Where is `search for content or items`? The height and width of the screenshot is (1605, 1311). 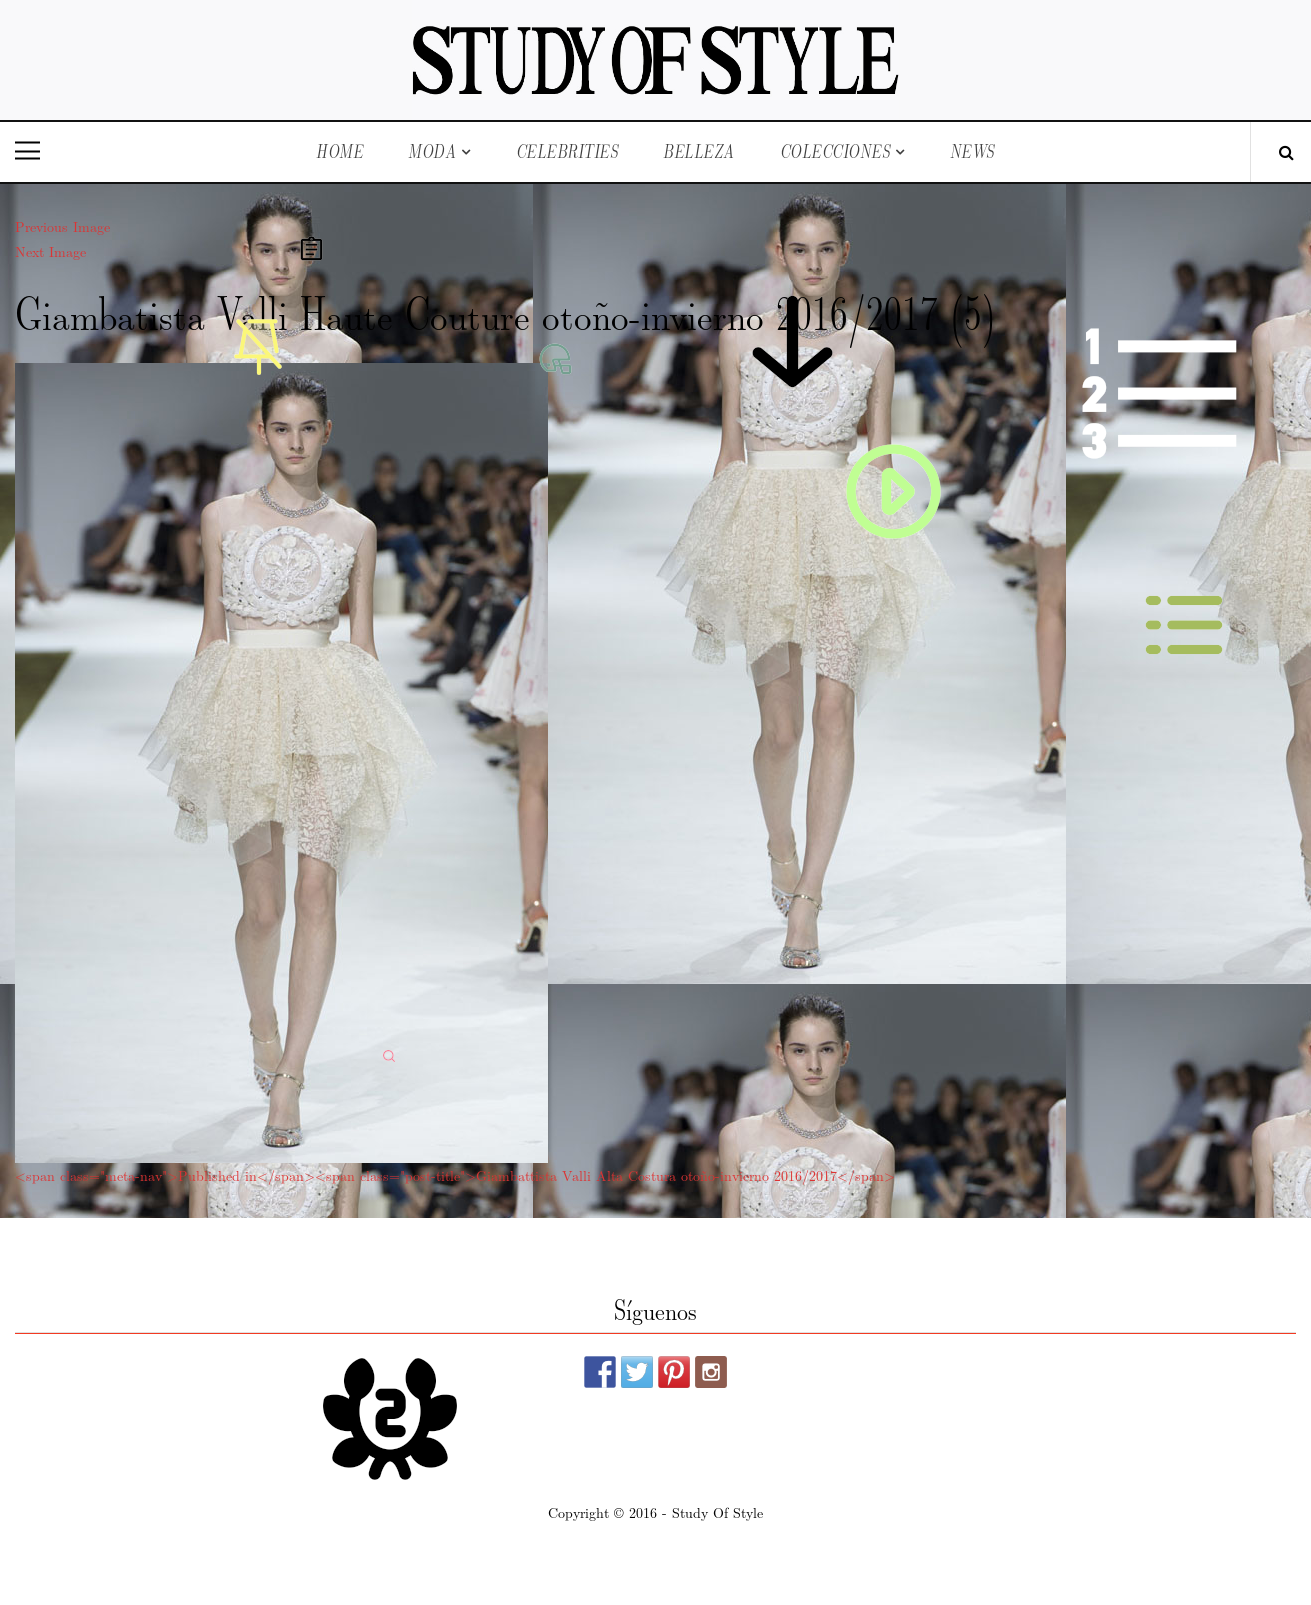
search for content or items is located at coordinates (389, 1056).